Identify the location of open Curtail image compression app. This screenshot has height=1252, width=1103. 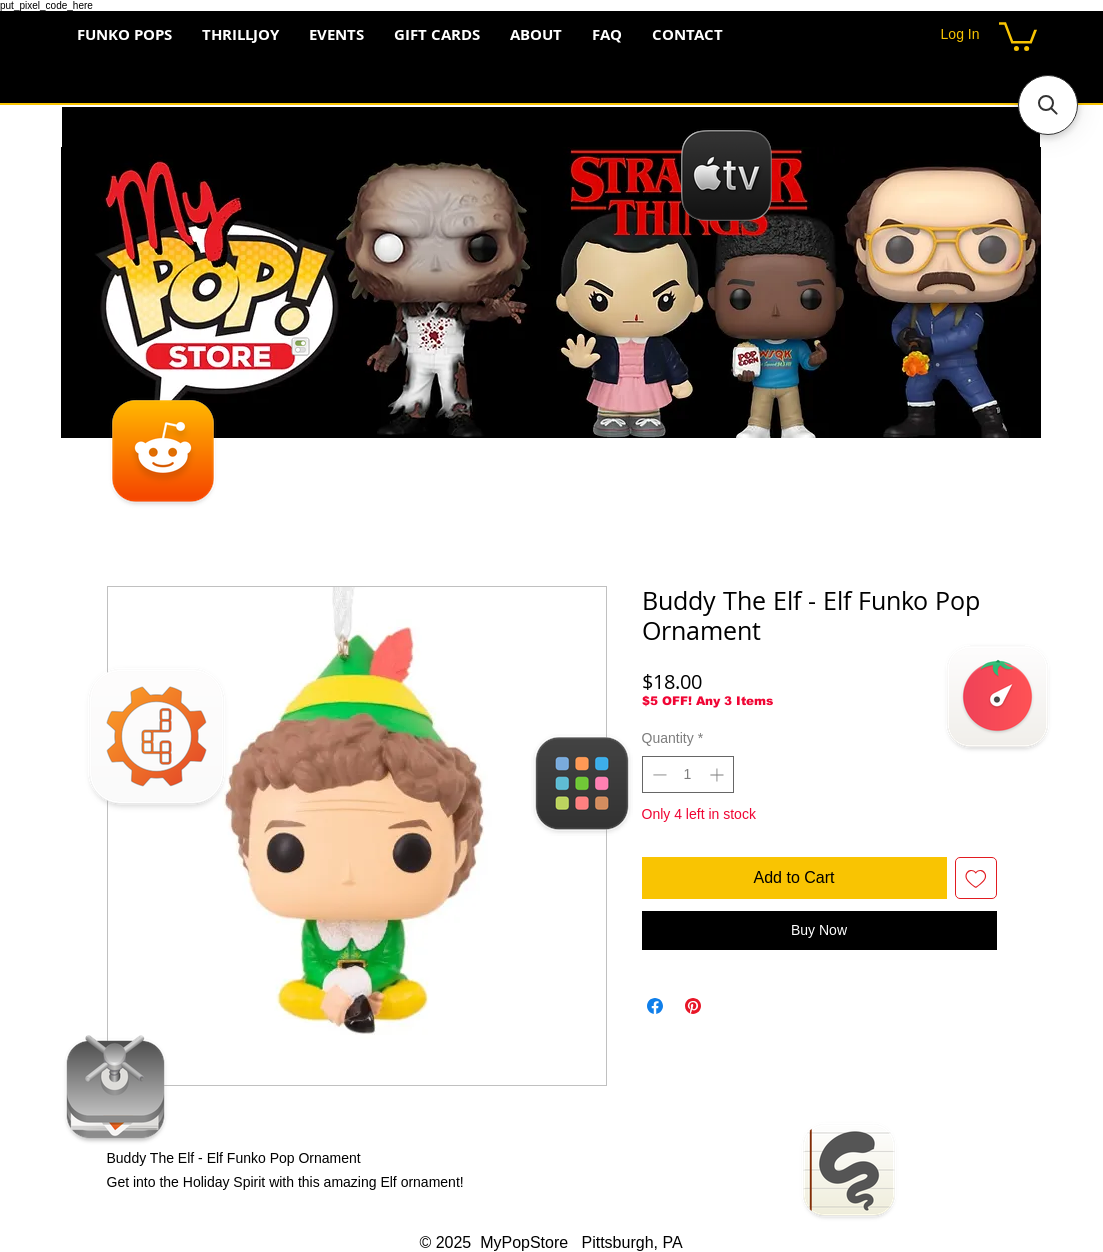
(115, 1089).